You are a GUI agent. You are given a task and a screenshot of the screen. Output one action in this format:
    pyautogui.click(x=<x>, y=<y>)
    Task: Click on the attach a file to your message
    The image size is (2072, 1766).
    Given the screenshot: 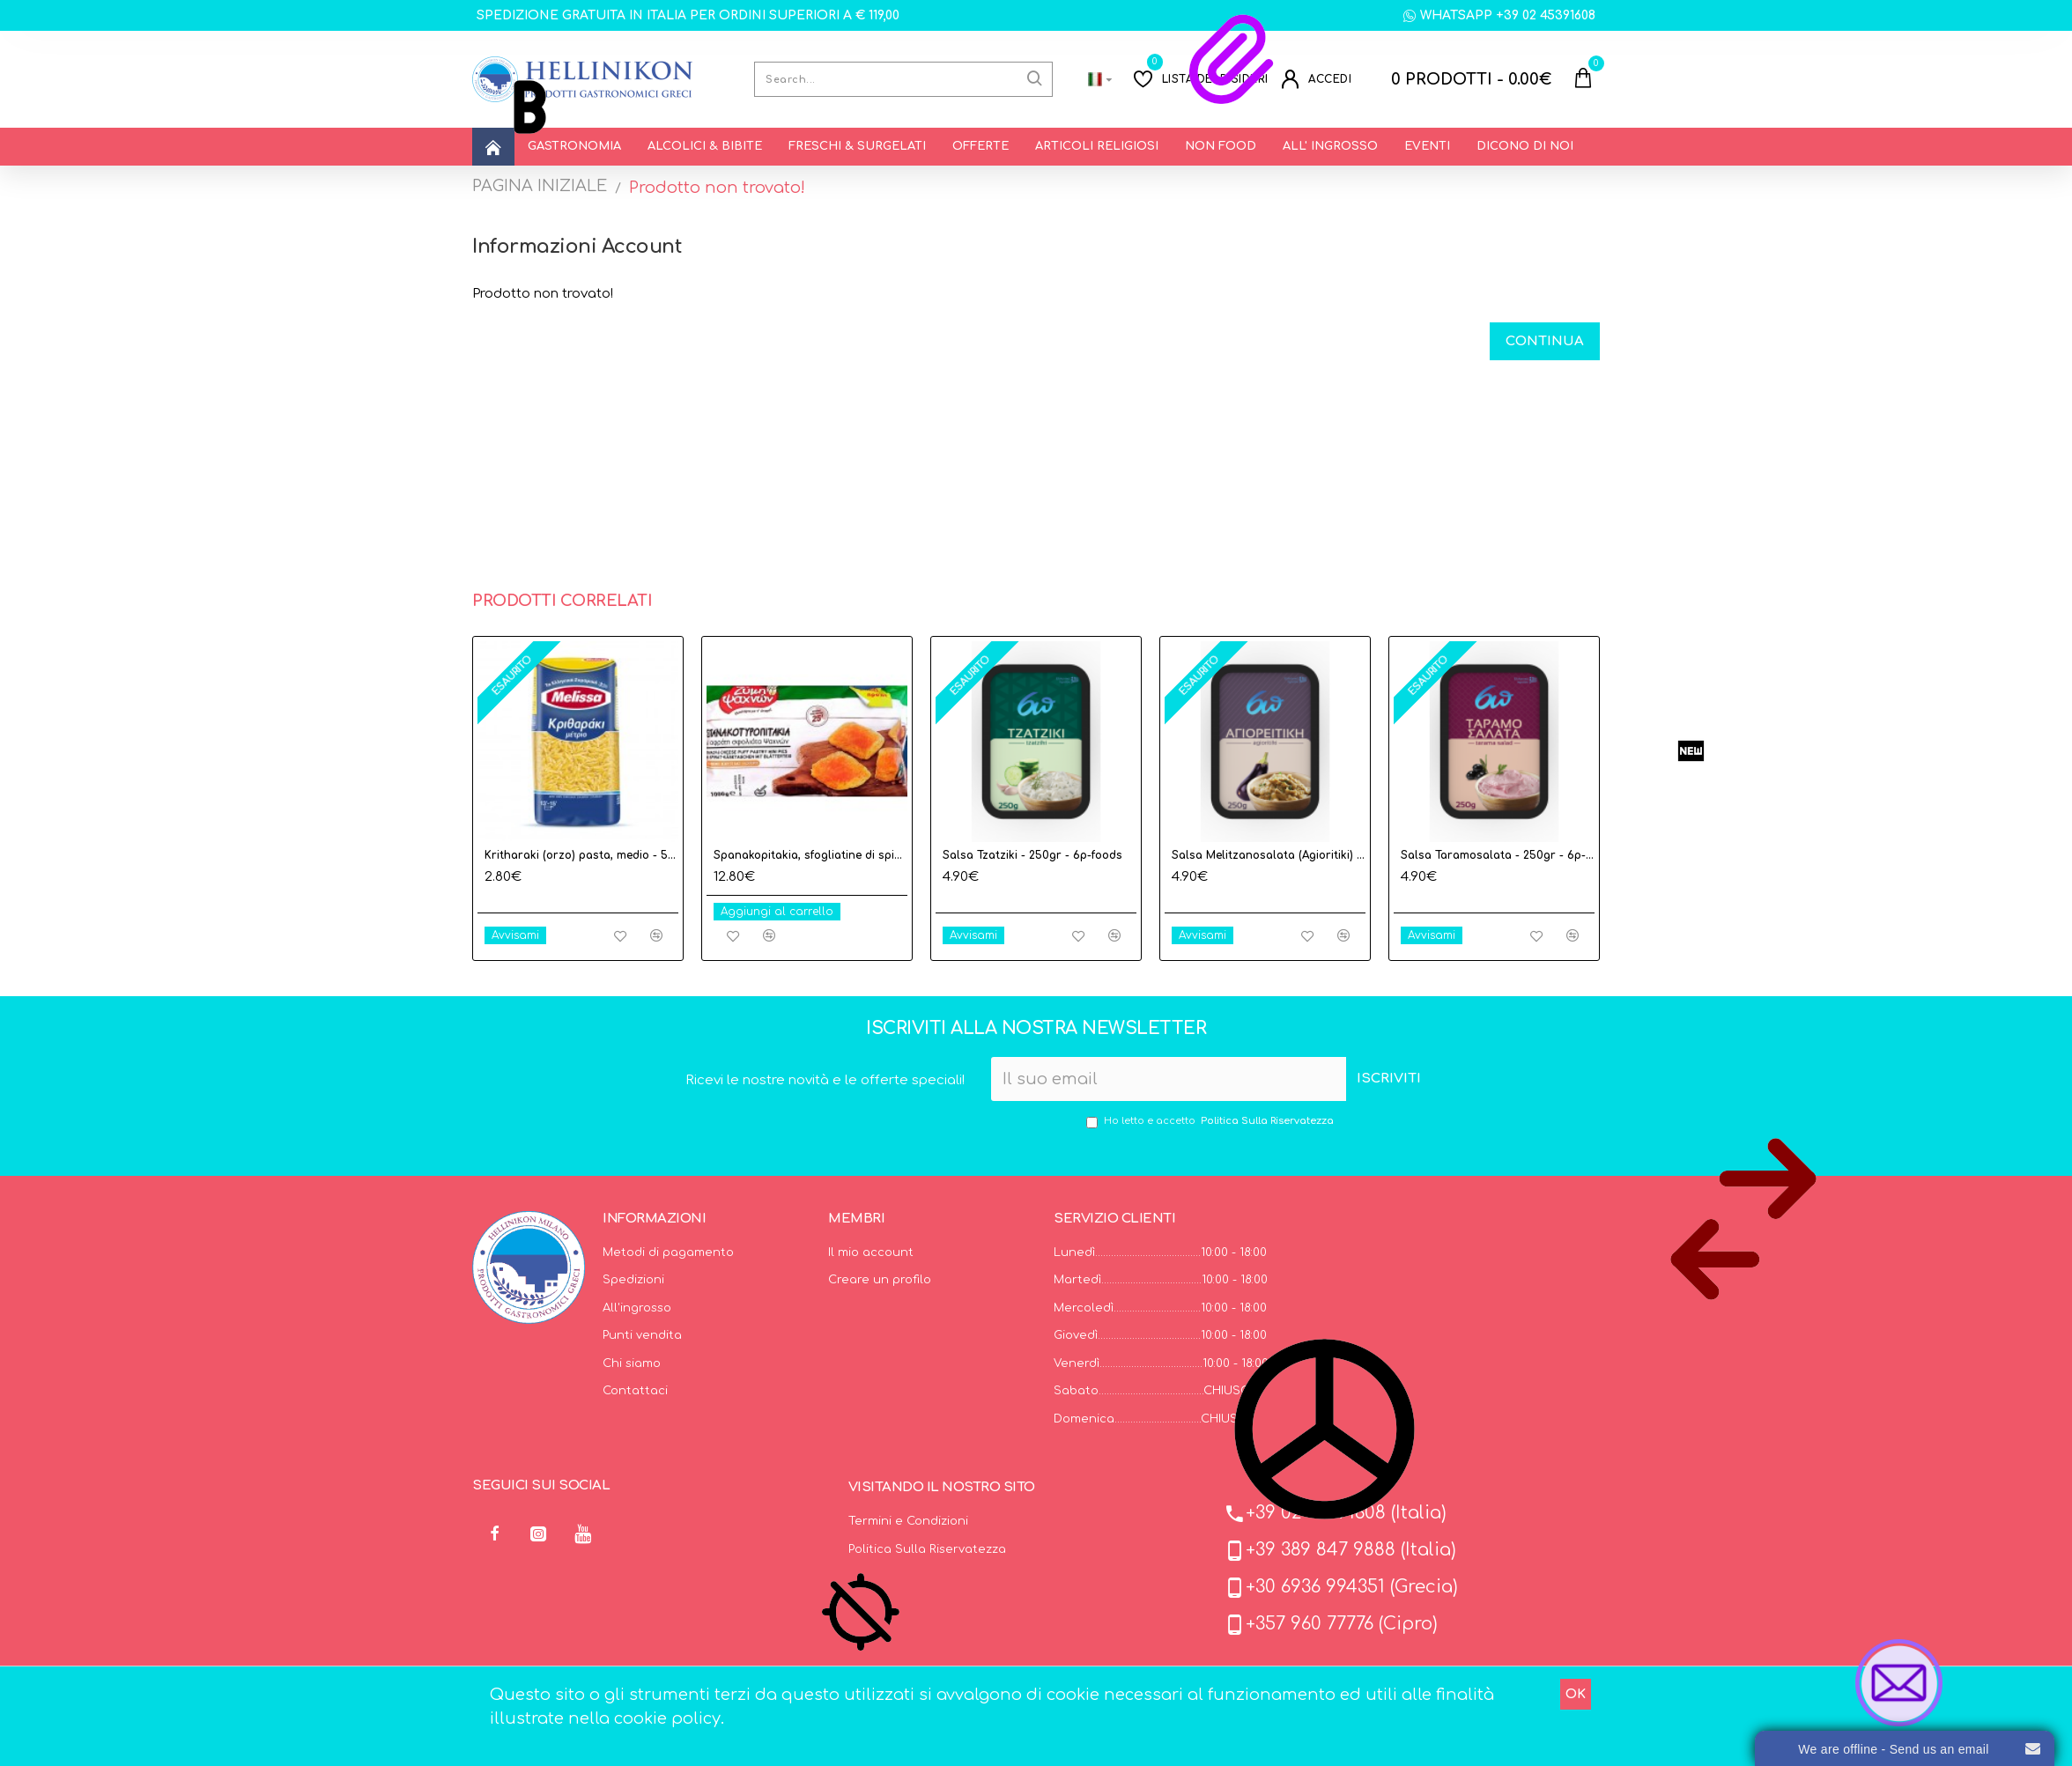 What is the action you would take?
    pyautogui.click(x=1230, y=59)
    